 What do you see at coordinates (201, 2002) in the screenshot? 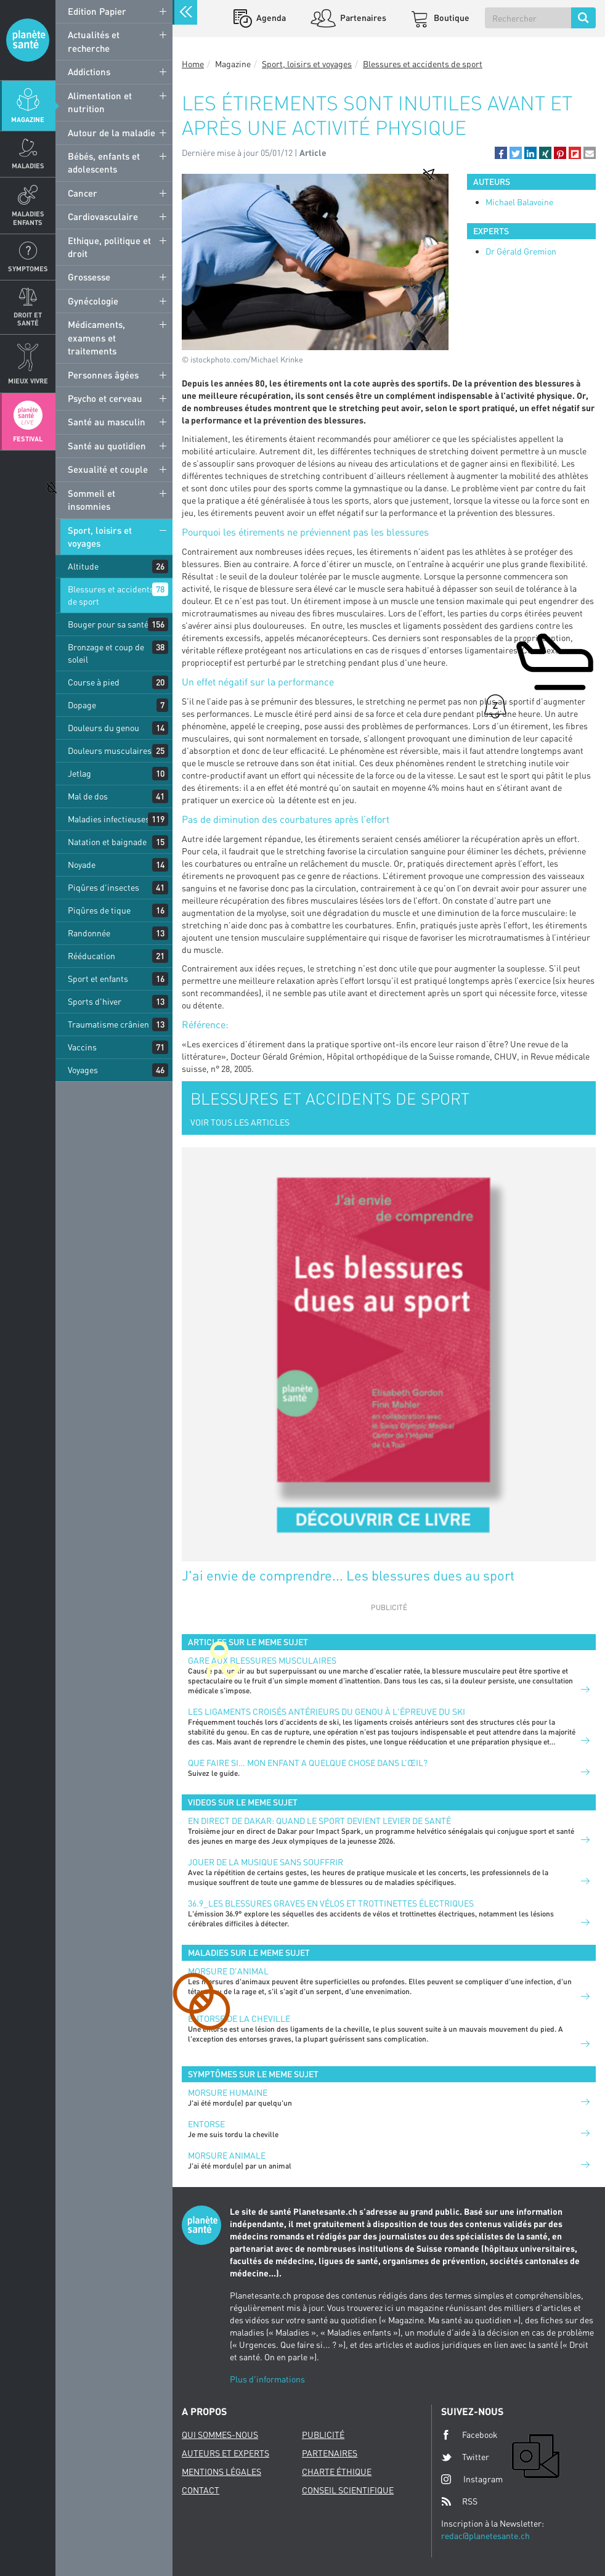
I see `apply intersection operation to selected shapes` at bounding box center [201, 2002].